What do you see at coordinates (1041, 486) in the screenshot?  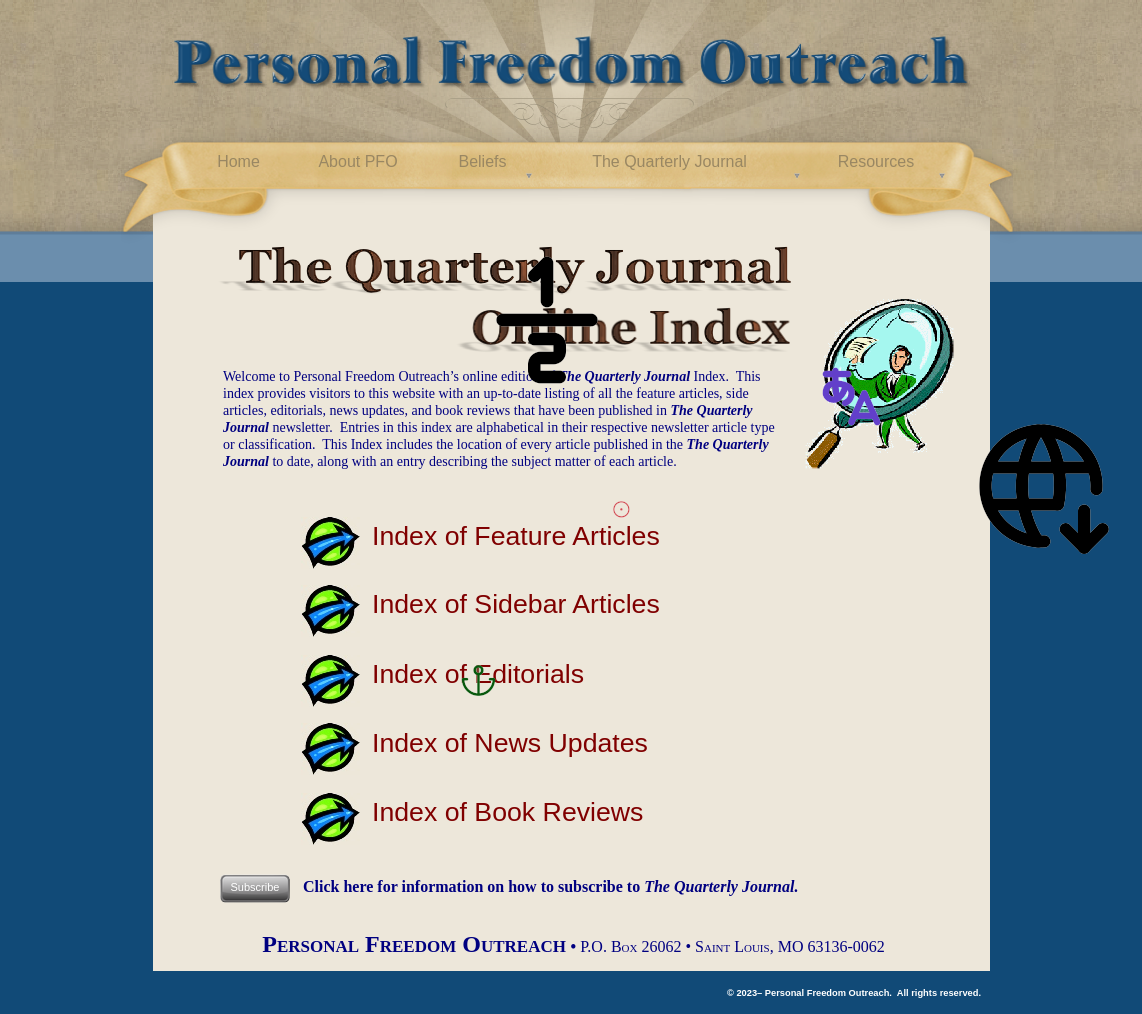 I see `download from the web` at bounding box center [1041, 486].